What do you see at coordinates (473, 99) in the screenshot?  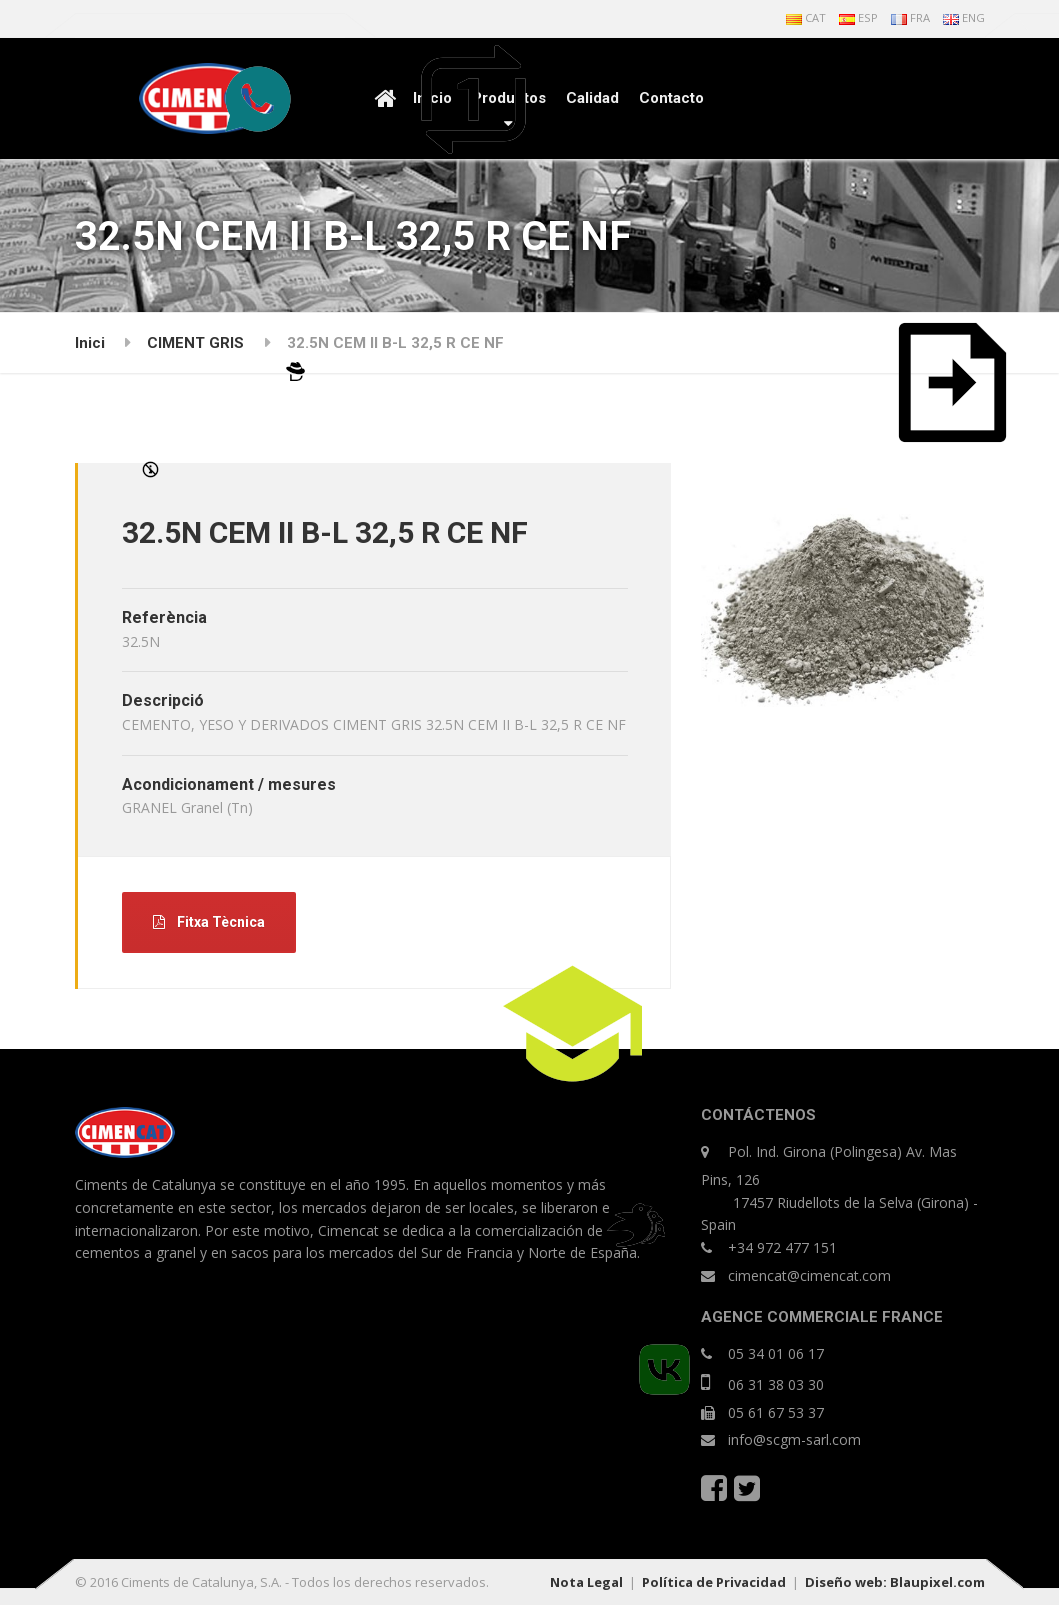 I see `repeat the current track` at bounding box center [473, 99].